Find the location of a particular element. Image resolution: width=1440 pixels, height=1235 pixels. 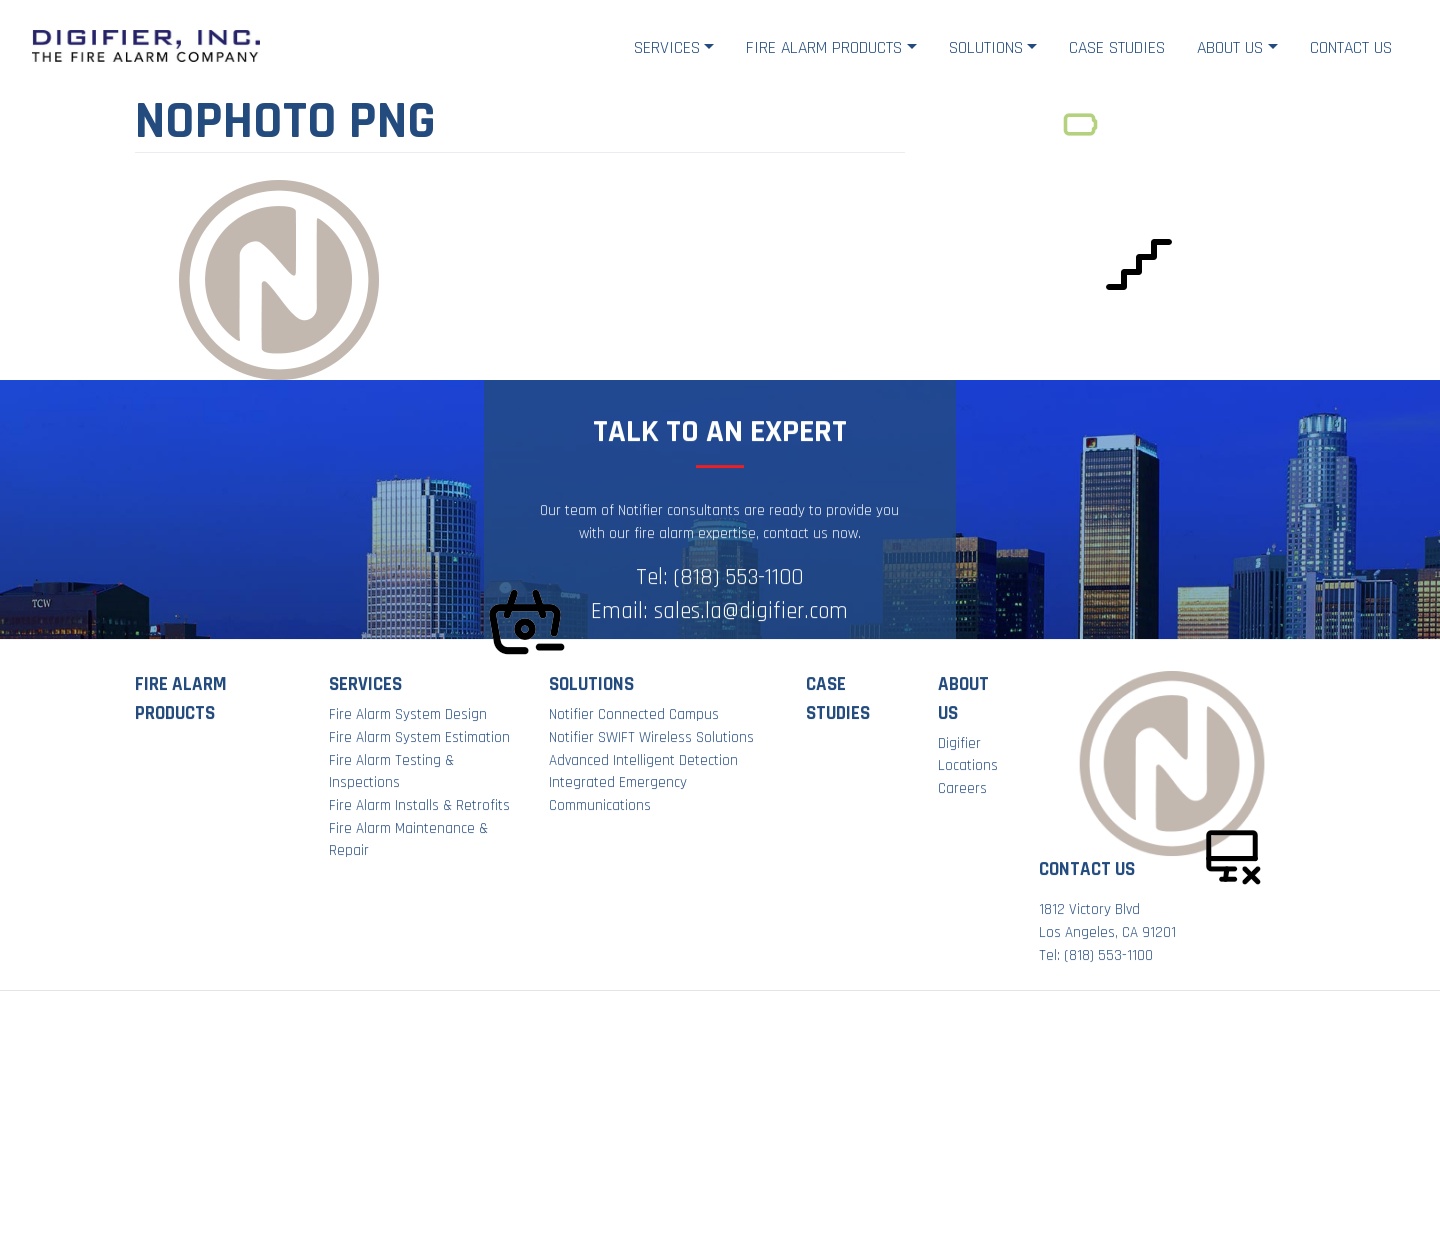

remove item from basket is located at coordinates (525, 622).